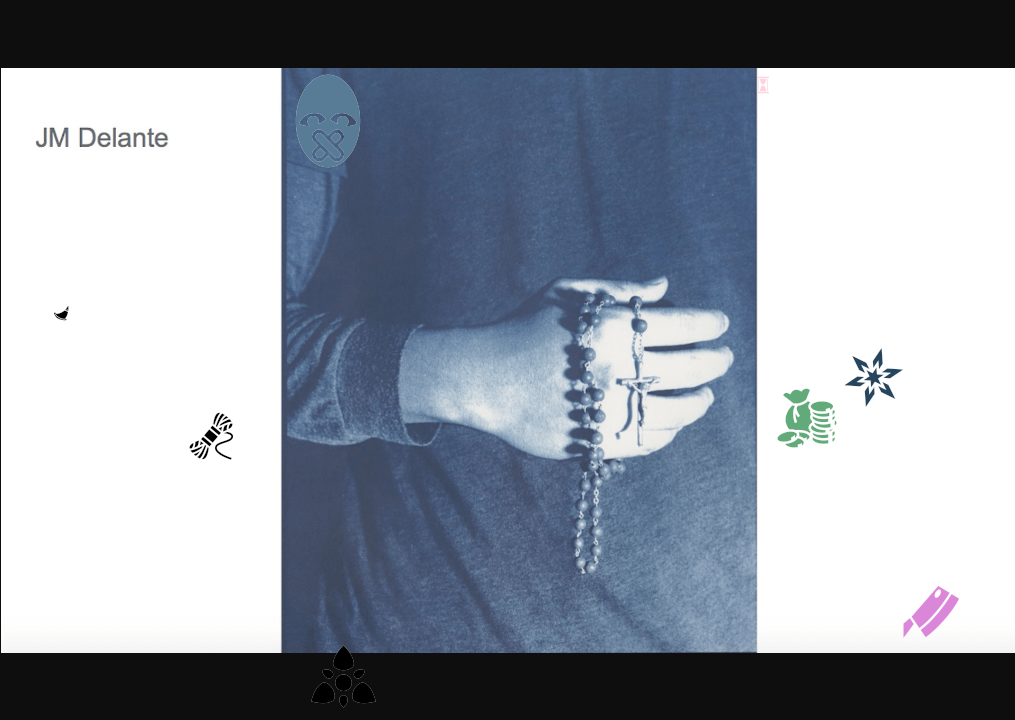 The height and width of the screenshot is (720, 1015). What do you see at coordinates (211, 436) in the screenshot?
I see `crafting or knitting category in a game` at bounding box center [211, 436].